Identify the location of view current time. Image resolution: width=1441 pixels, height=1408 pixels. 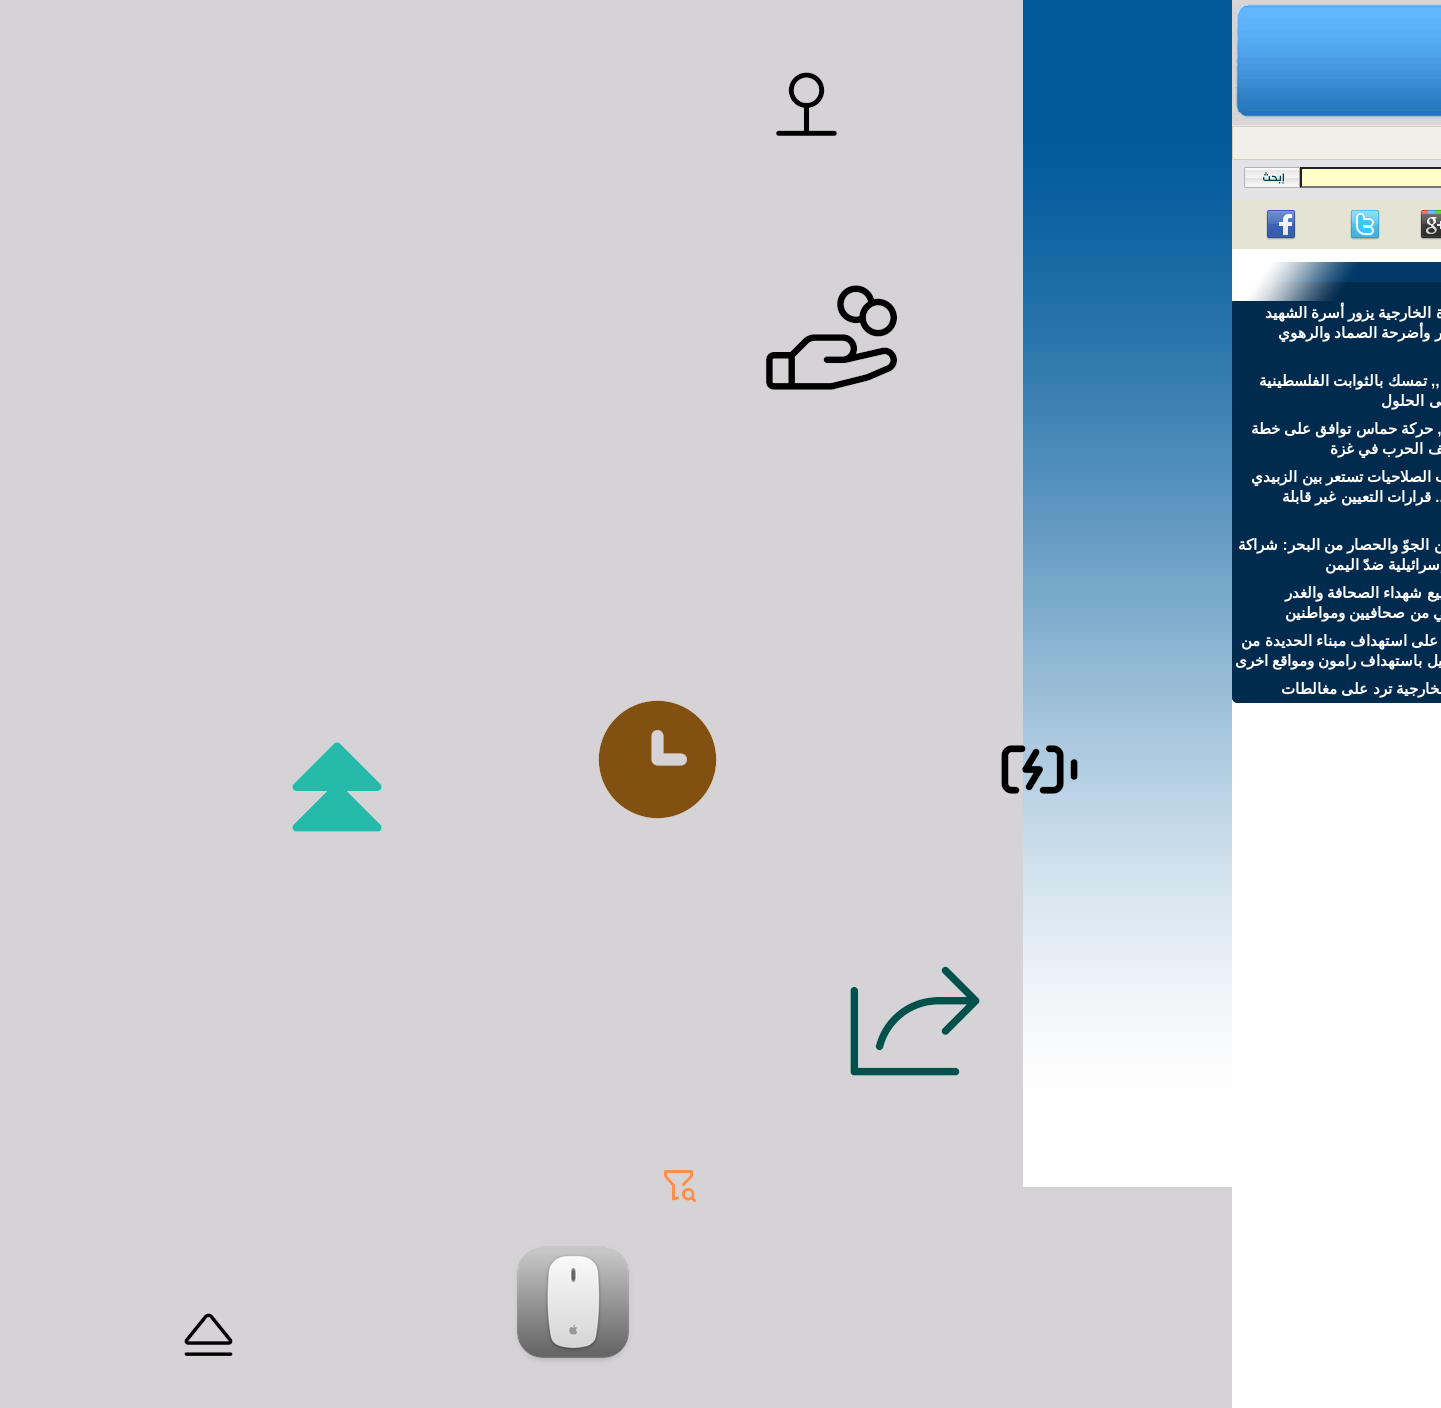
(657, 759).